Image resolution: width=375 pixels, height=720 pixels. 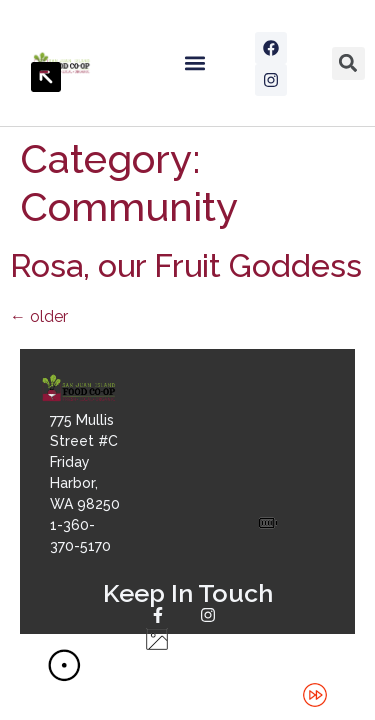 What do you see at coordinates (315, 695) in the screenshot?
I see `skip forward in media playback` at bounding box center [315, 695].